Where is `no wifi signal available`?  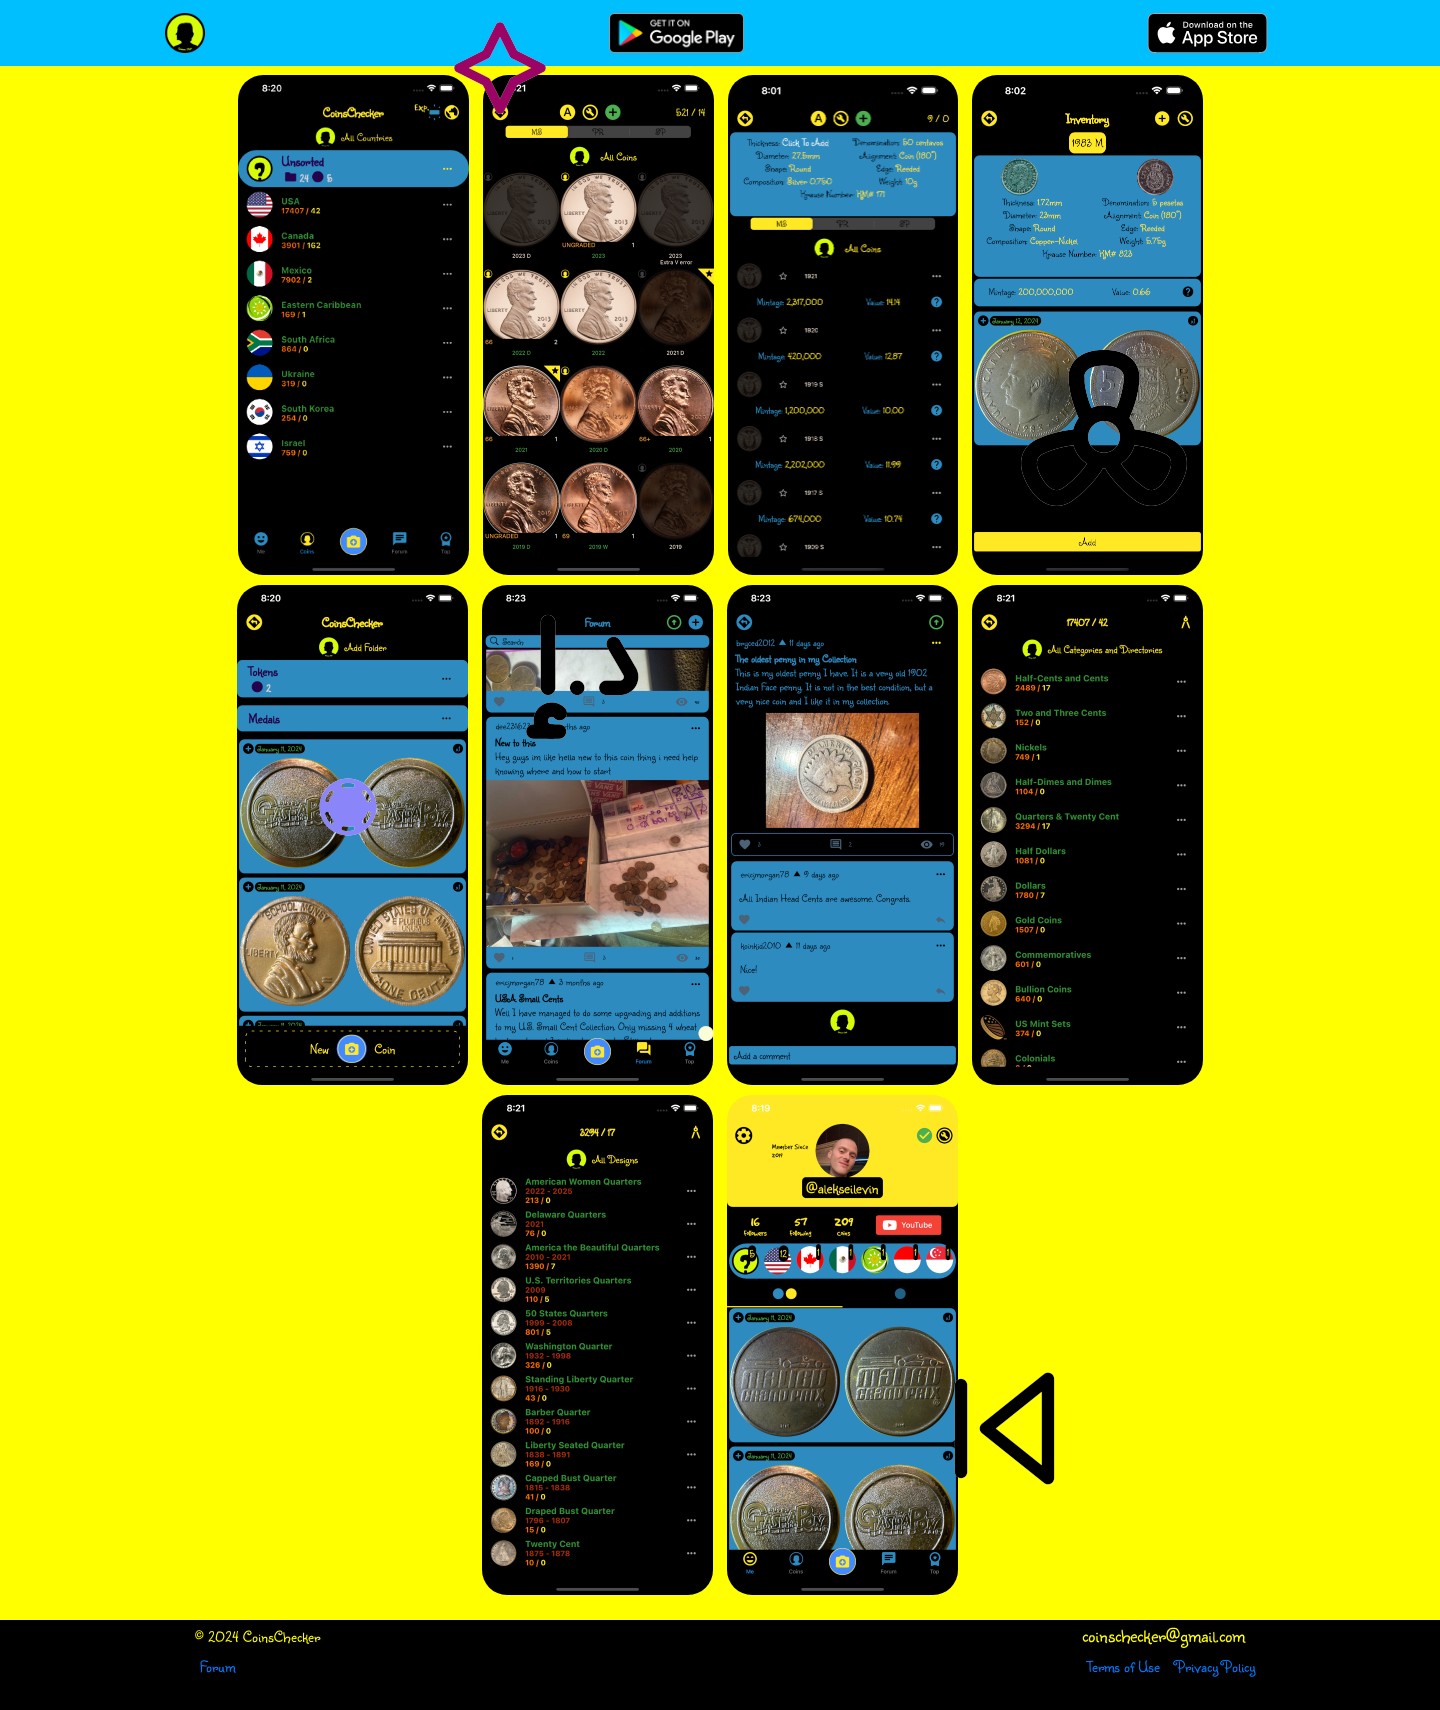
no wifi signal available is located at coordinates (706, 989).